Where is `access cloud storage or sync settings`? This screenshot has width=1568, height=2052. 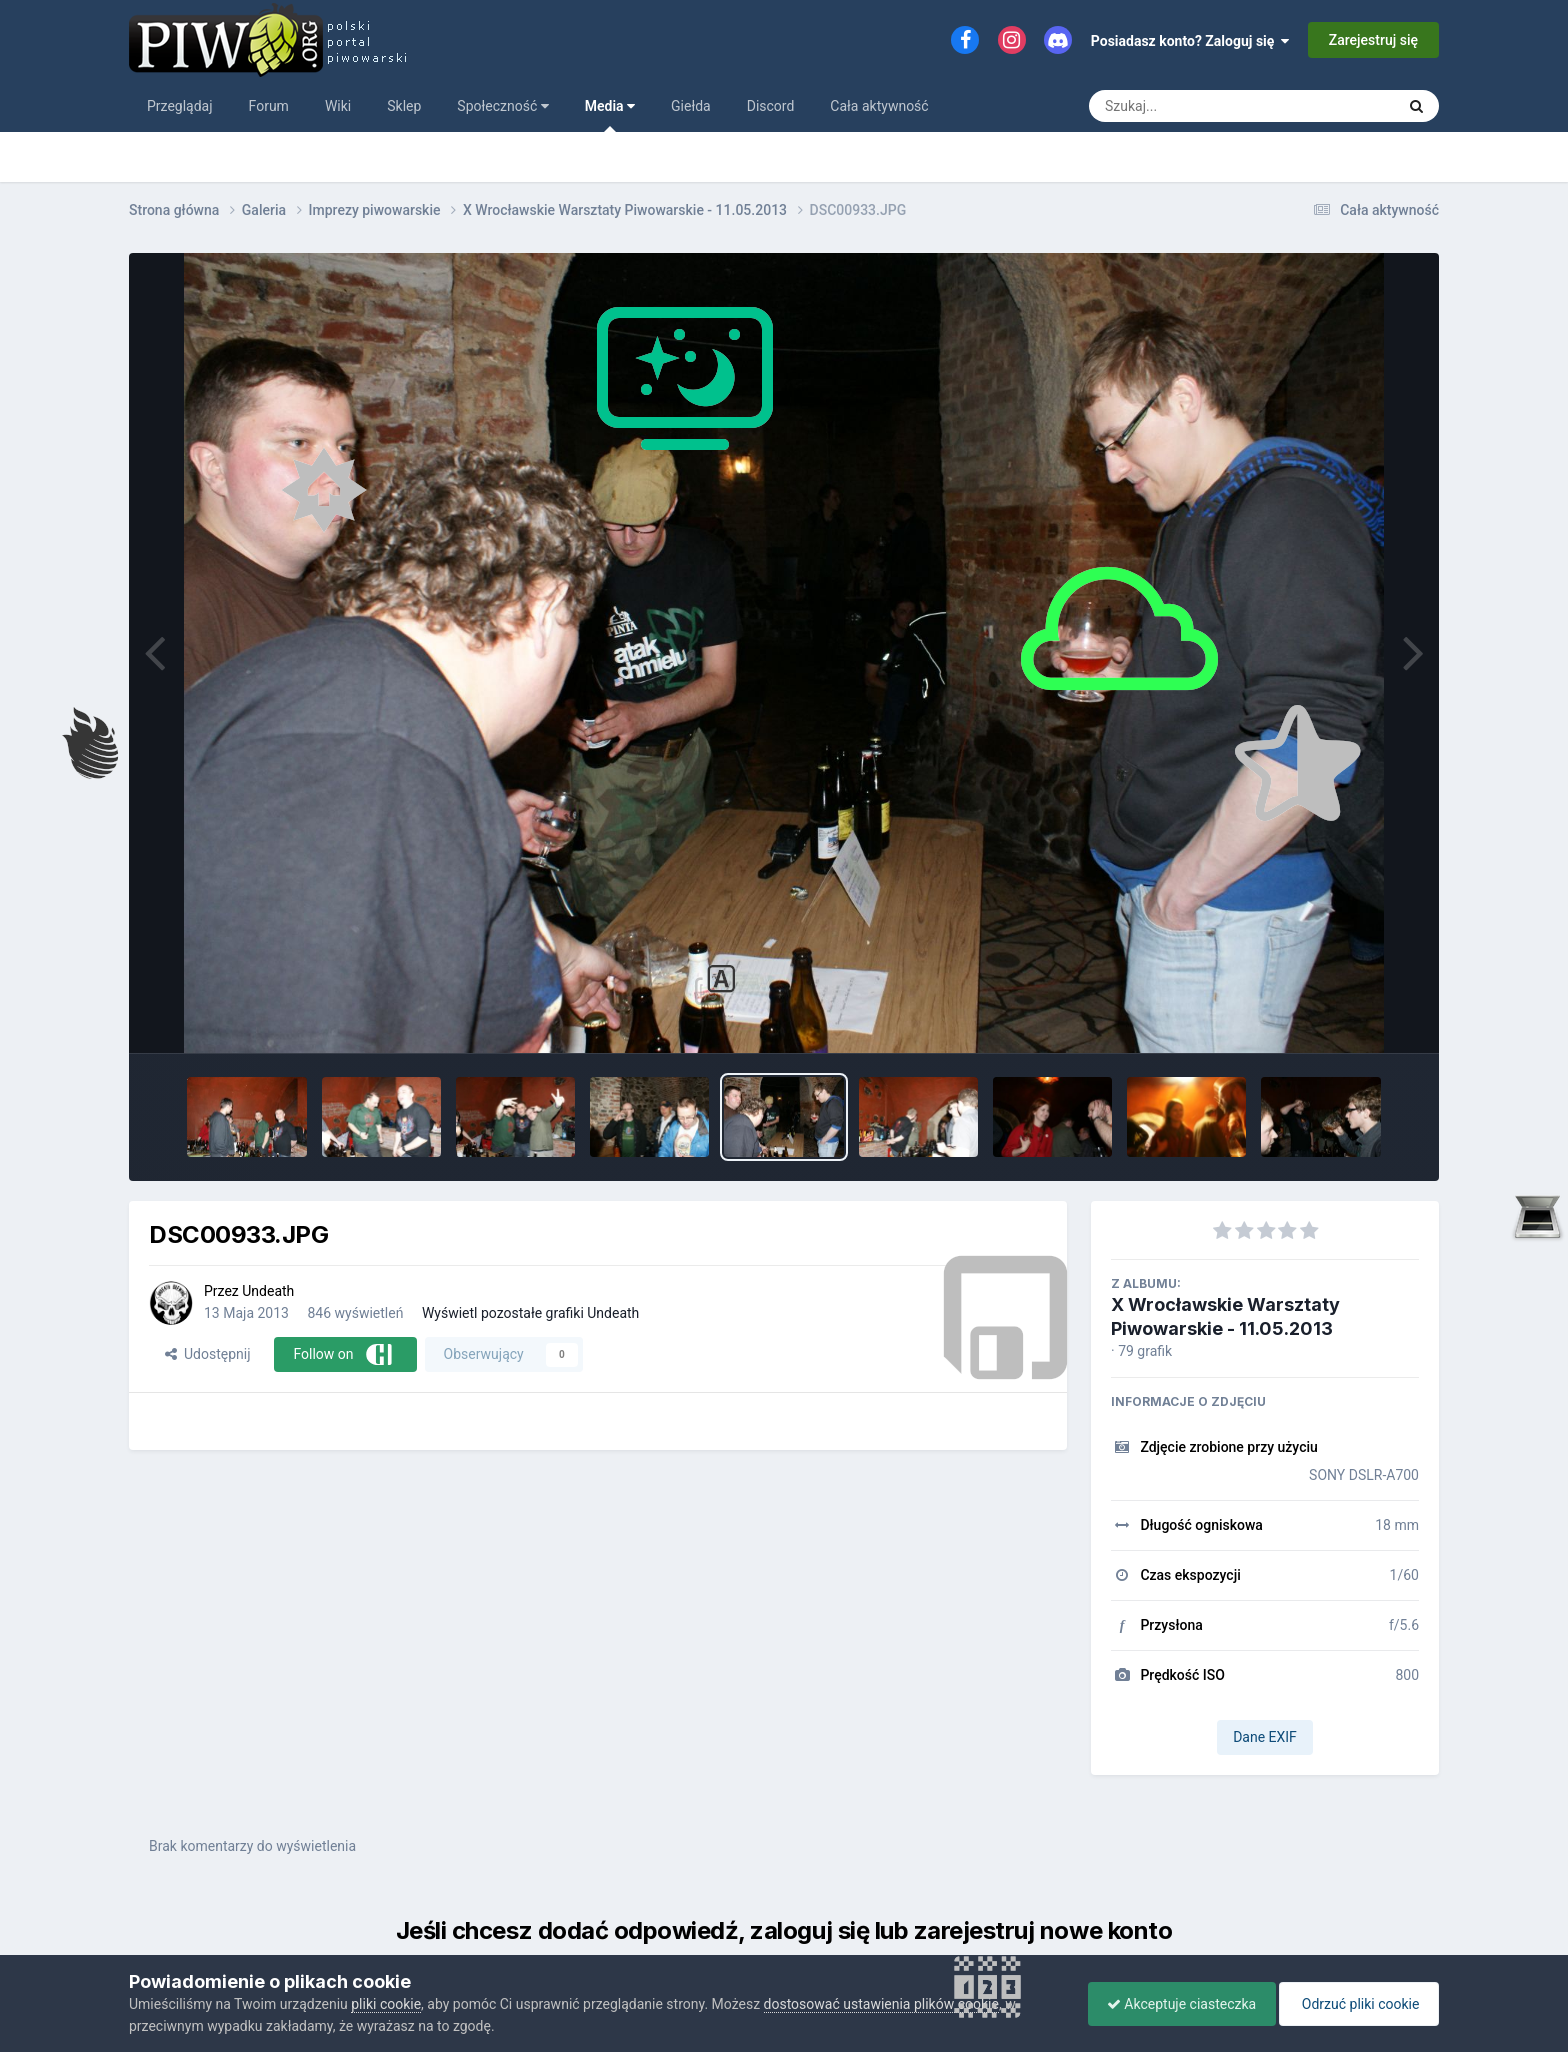 access cloud storage or sync settings is located at coordinates (1119, 628).